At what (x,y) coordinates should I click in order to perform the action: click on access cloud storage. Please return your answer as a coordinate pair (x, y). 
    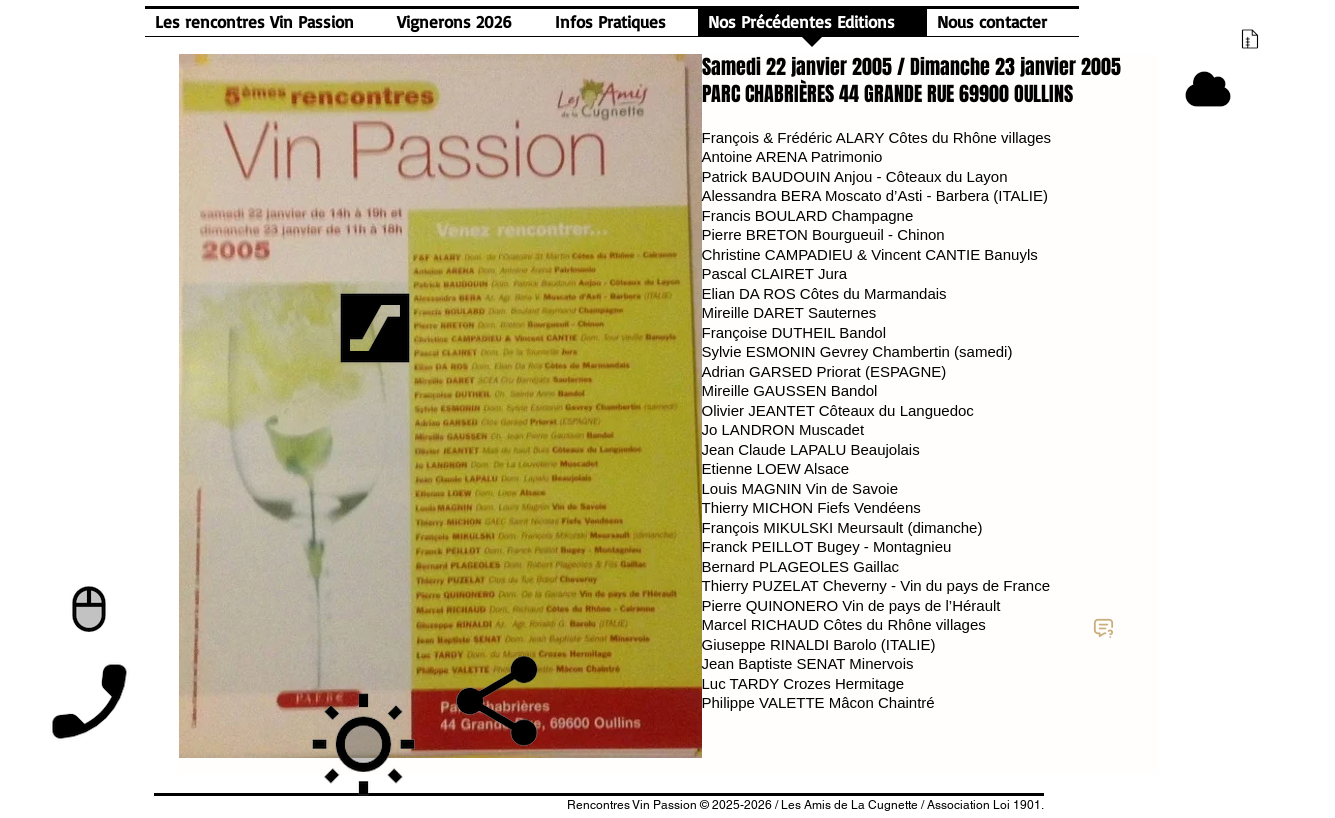
    Looking at the image, I should click on (1208, 89).